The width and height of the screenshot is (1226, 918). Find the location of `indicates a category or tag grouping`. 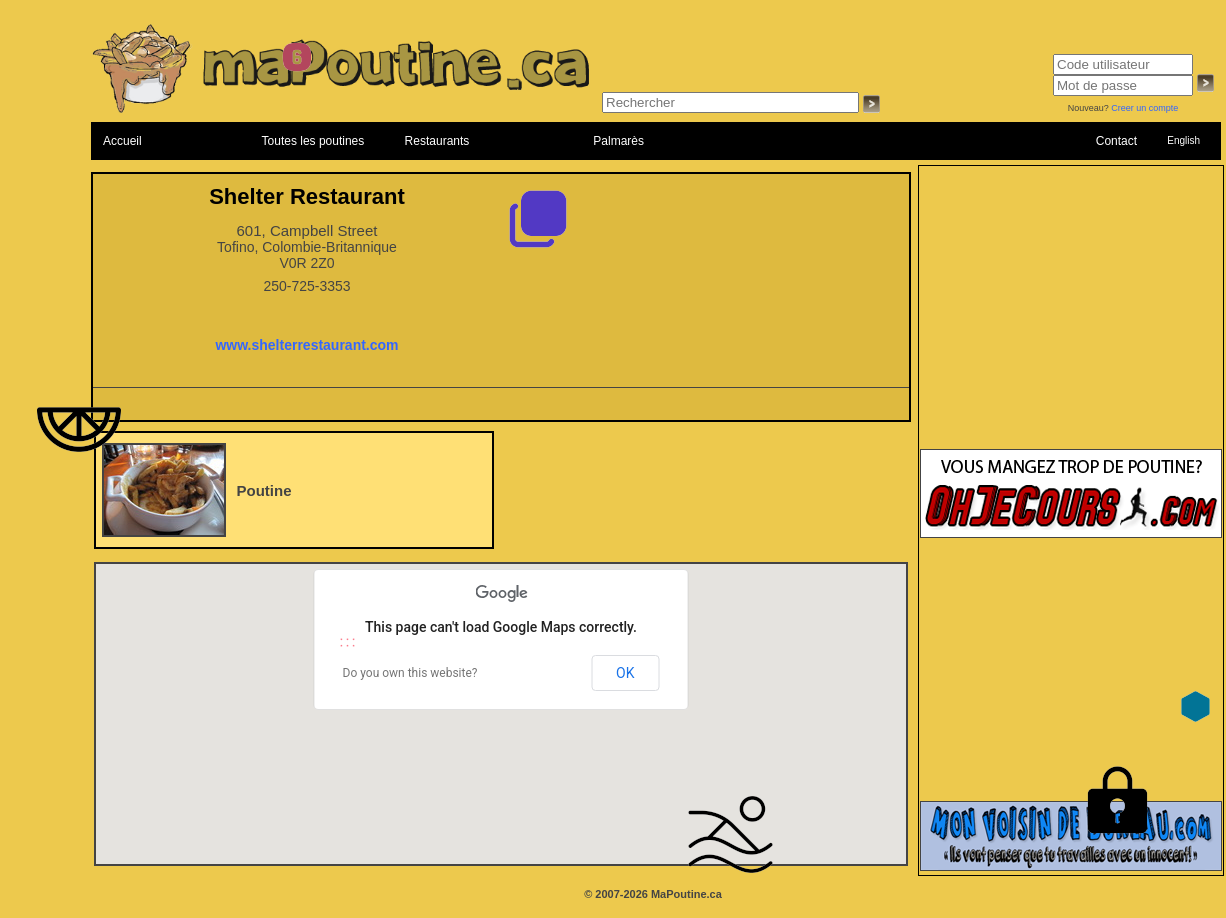

indicates a category or tag grouping is located at coordinates (1195, 706).